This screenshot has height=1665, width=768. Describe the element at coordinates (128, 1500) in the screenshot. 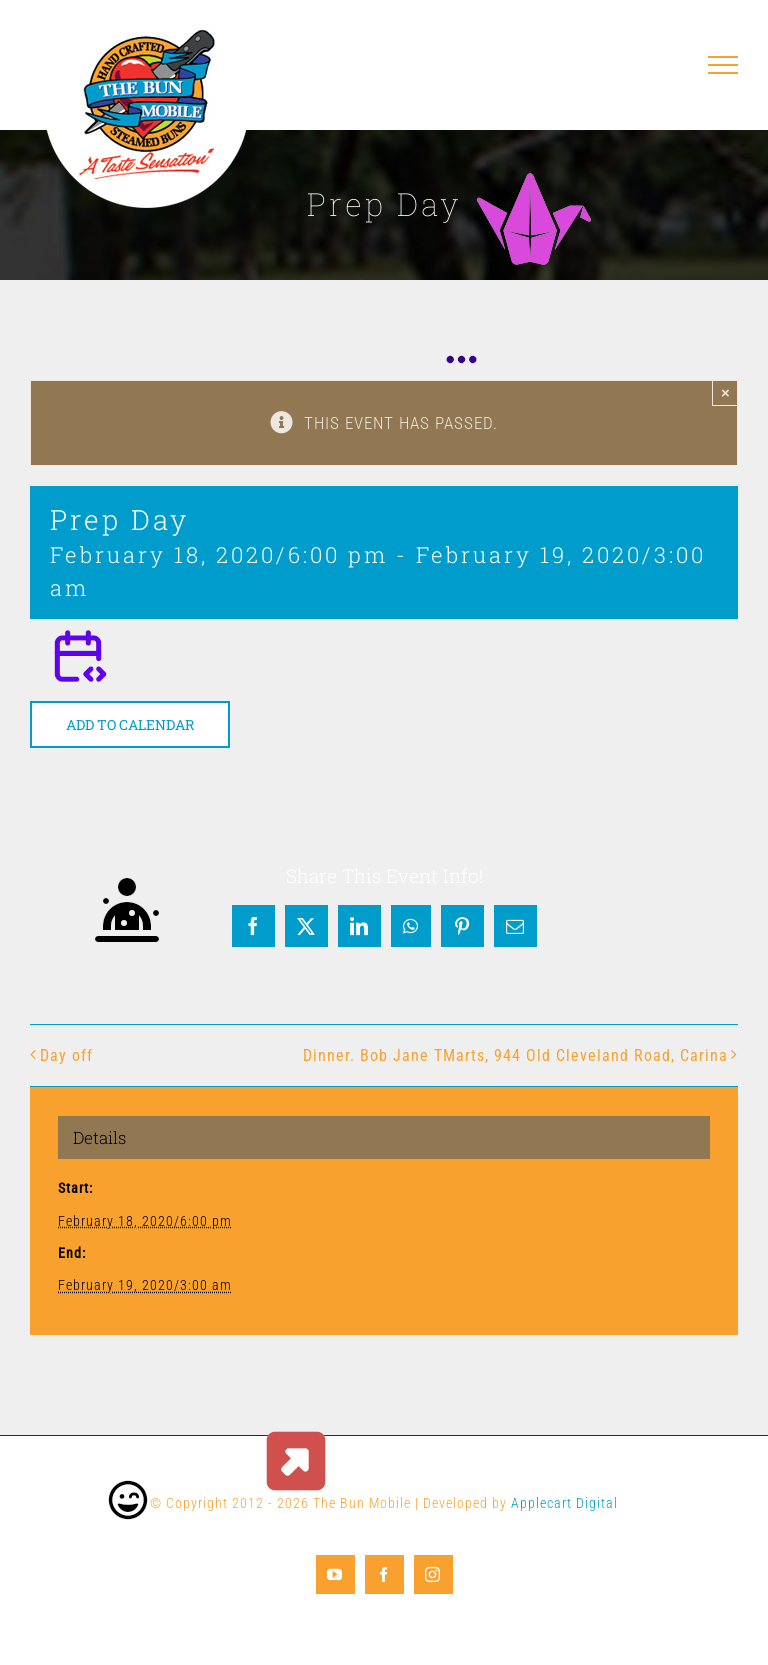

I see `insert a winking emoji into text` at that location.